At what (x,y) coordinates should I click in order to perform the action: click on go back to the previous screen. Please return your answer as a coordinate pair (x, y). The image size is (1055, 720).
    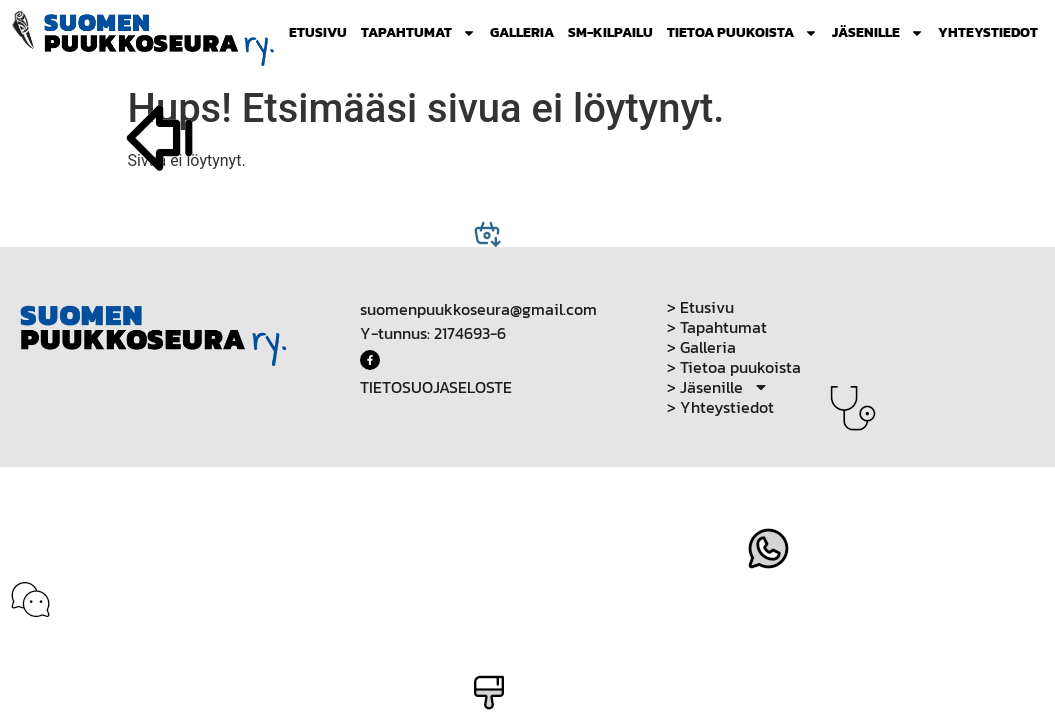
    Looking at the image, I should click on (162, 138).